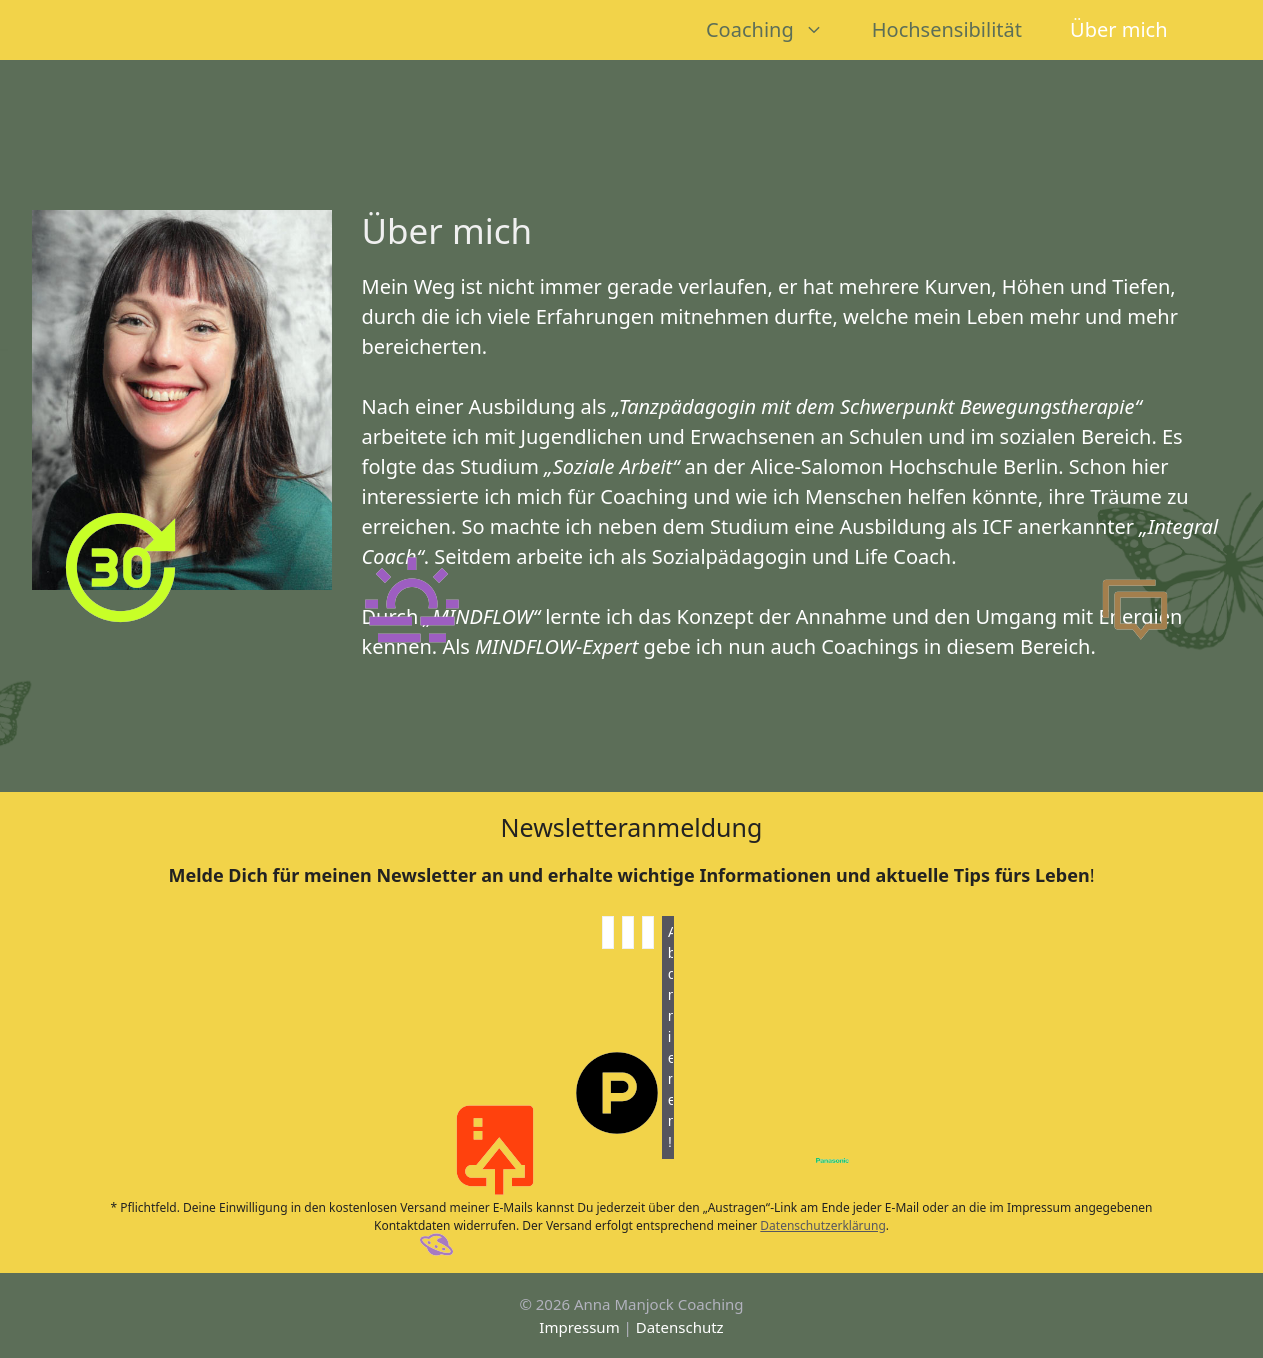  Describe the element at coordinates (412, 604) in the screenshot. I see `indicates hazy weather conditions` at that location.